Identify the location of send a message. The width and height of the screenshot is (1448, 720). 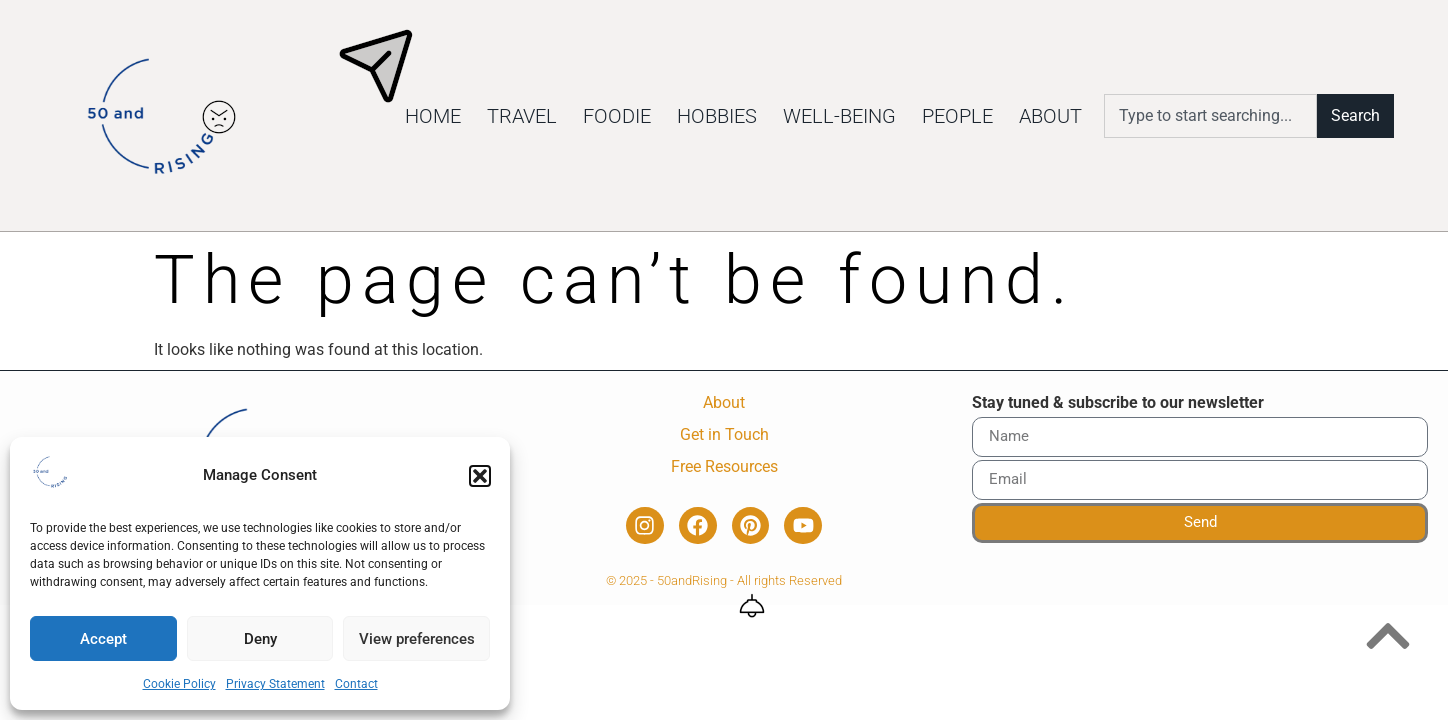
(378, 63).